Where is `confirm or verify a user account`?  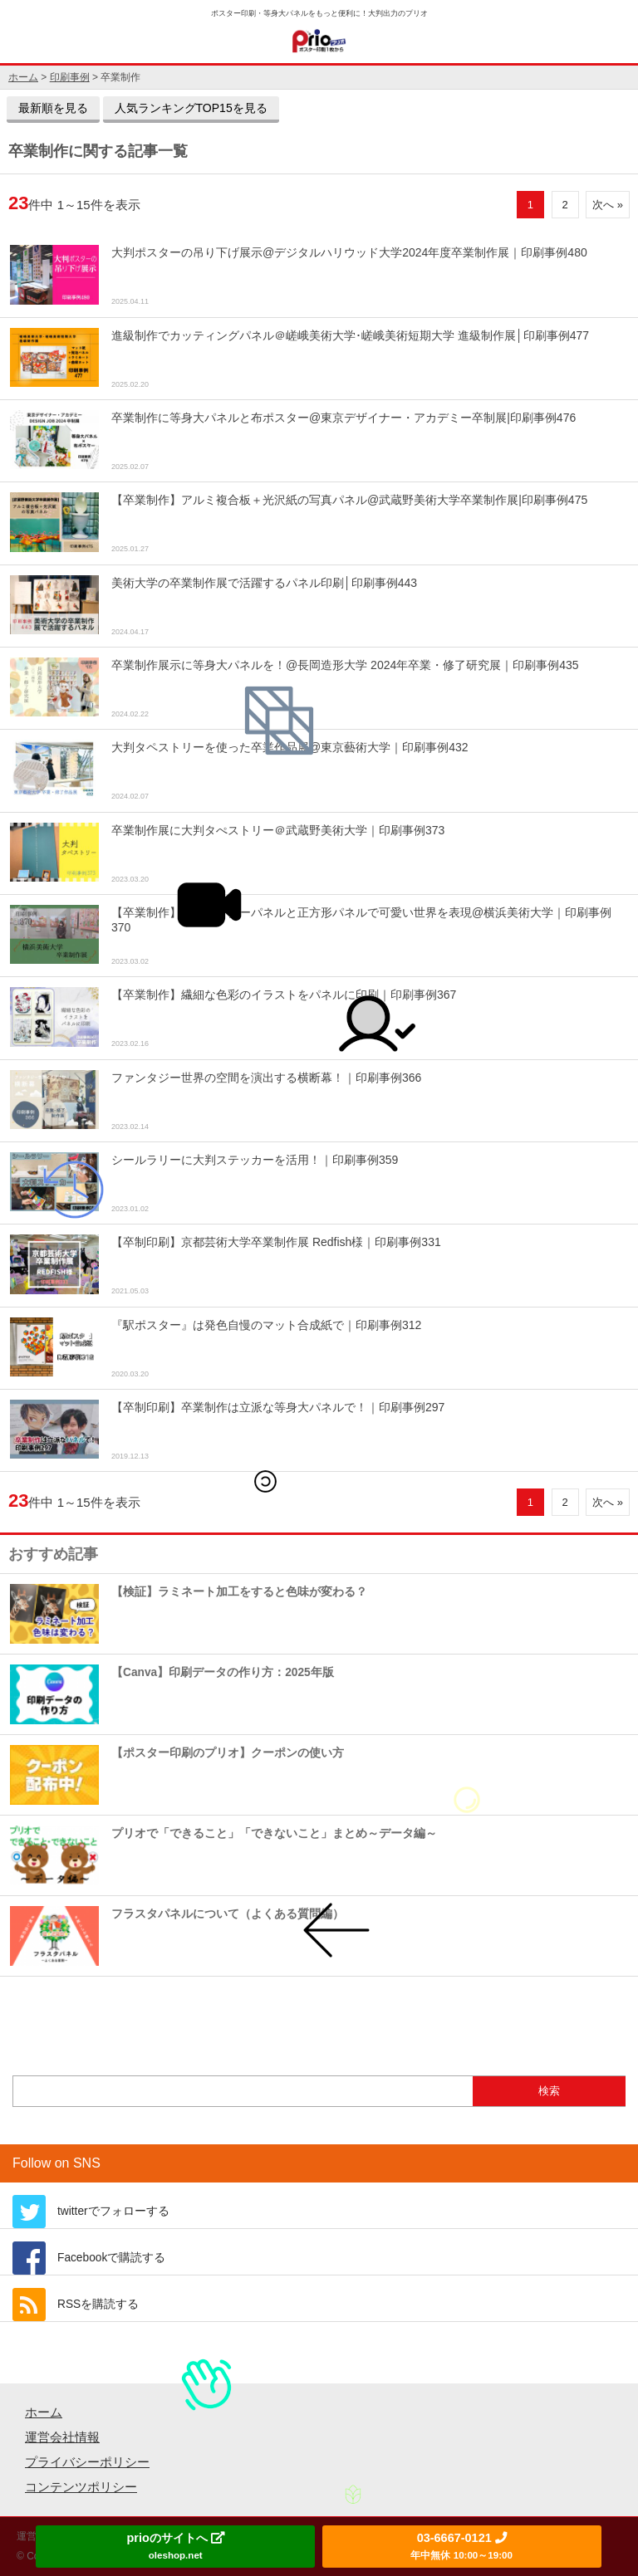
confirm or verify a user account is located at coordinates (375, 1026).